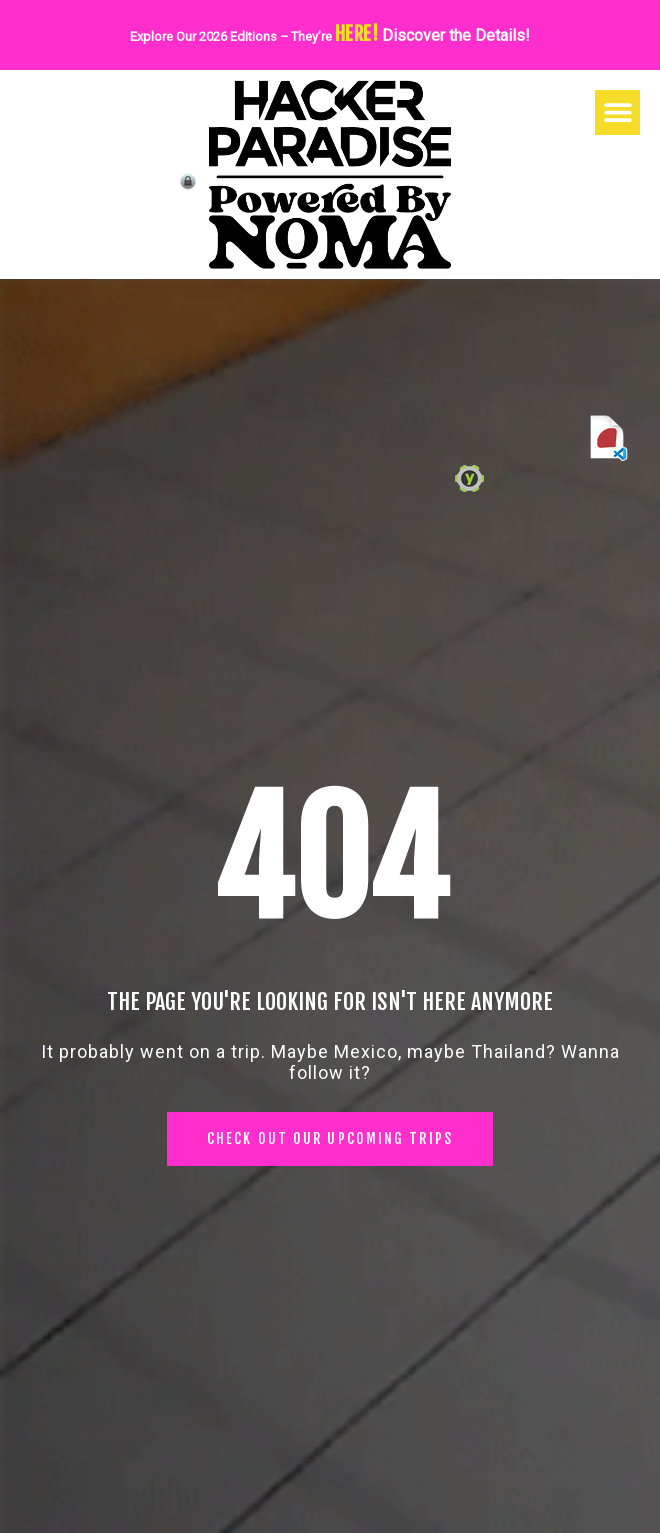  I want to click on open a ruby file in visual studio code, so click(607, 438).